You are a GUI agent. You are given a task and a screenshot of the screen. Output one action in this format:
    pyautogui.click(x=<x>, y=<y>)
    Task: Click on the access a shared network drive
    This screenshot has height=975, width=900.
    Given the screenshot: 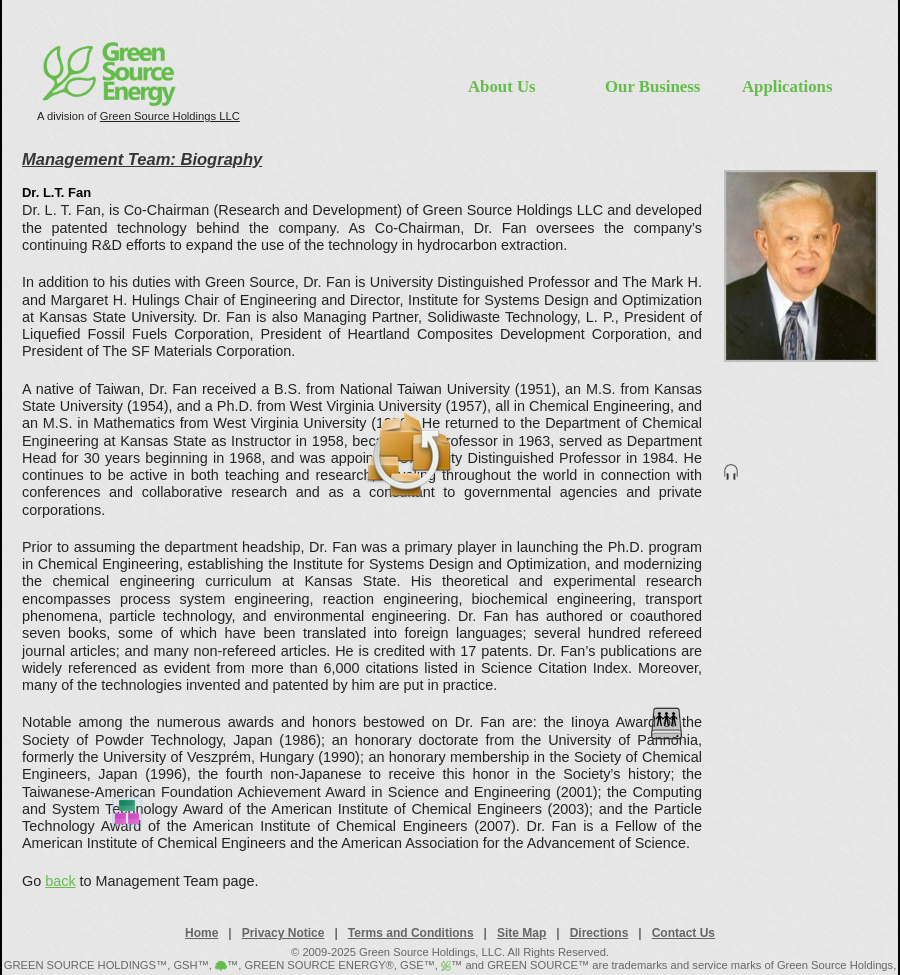 What is the action you would take?
    pyautogui.click(x=666, y=723)
    